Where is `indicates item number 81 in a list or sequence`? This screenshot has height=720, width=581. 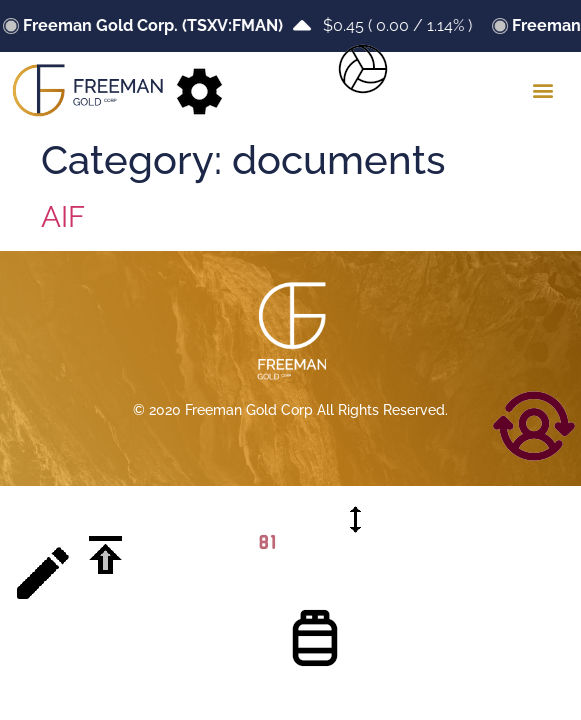
indicates item number 81 in a list or sequence is located at coordinates (268, 542).